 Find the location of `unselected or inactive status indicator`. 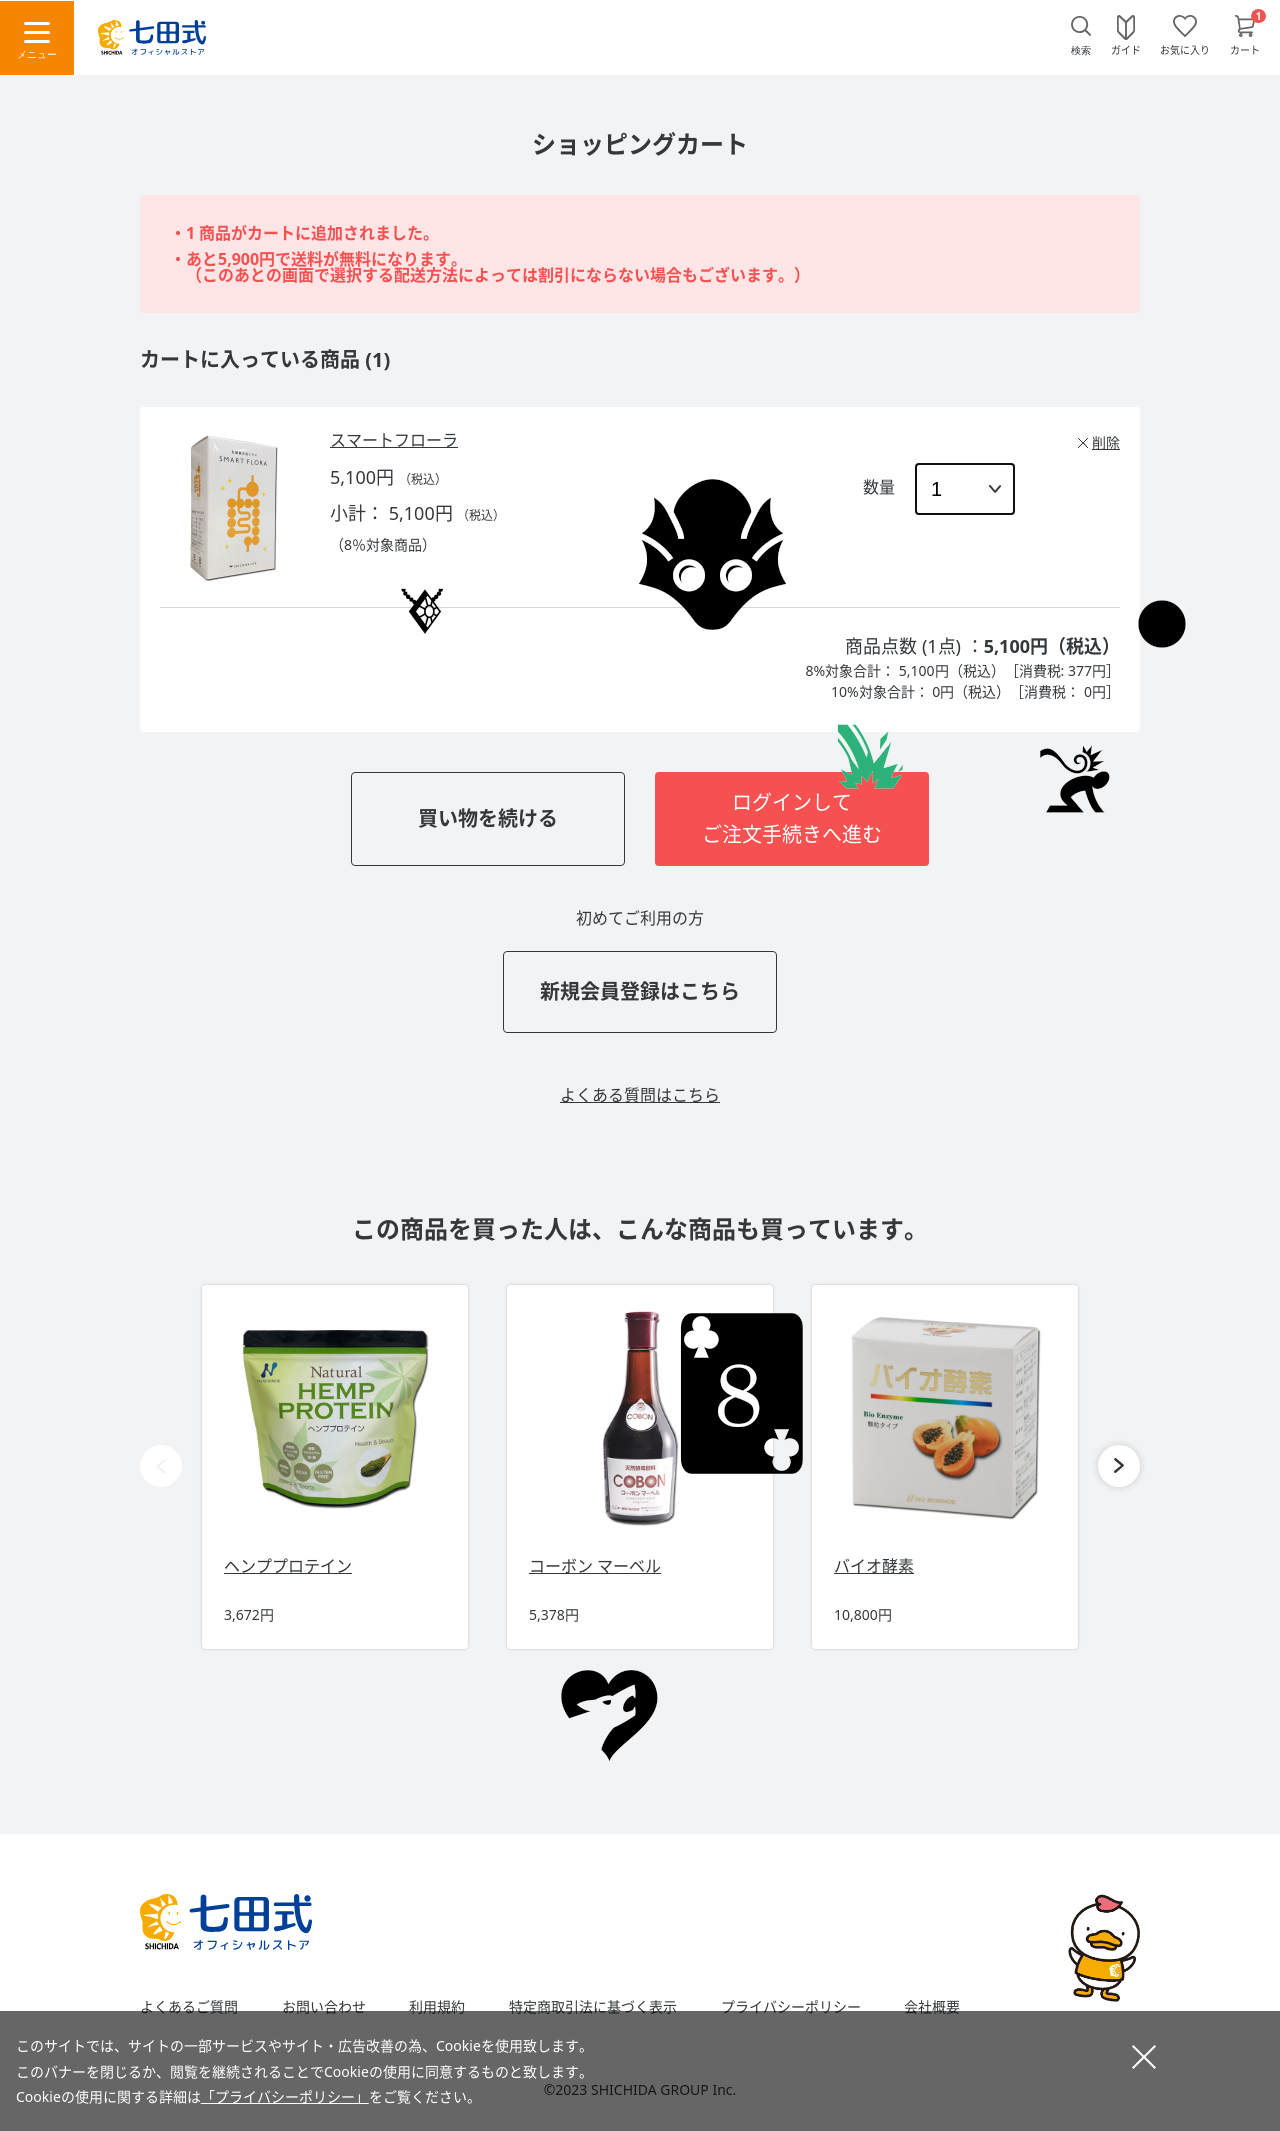

unselected or inactive status indicator is located at coordinates (1162, 624).